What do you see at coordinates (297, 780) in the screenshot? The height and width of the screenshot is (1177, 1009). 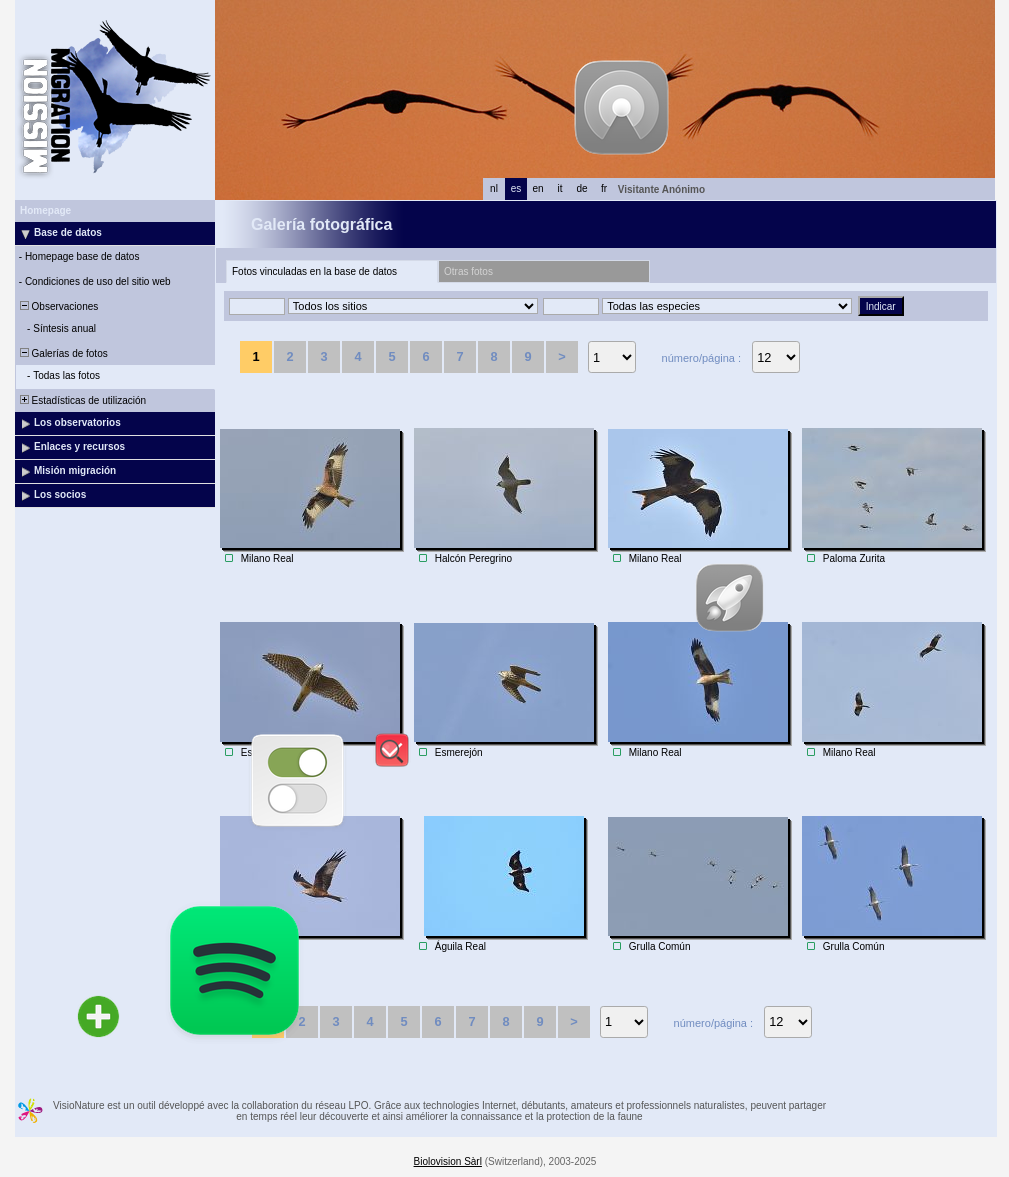 I see `open gnome tweaks to customize desktop settings` at bounding box center [297, 780].